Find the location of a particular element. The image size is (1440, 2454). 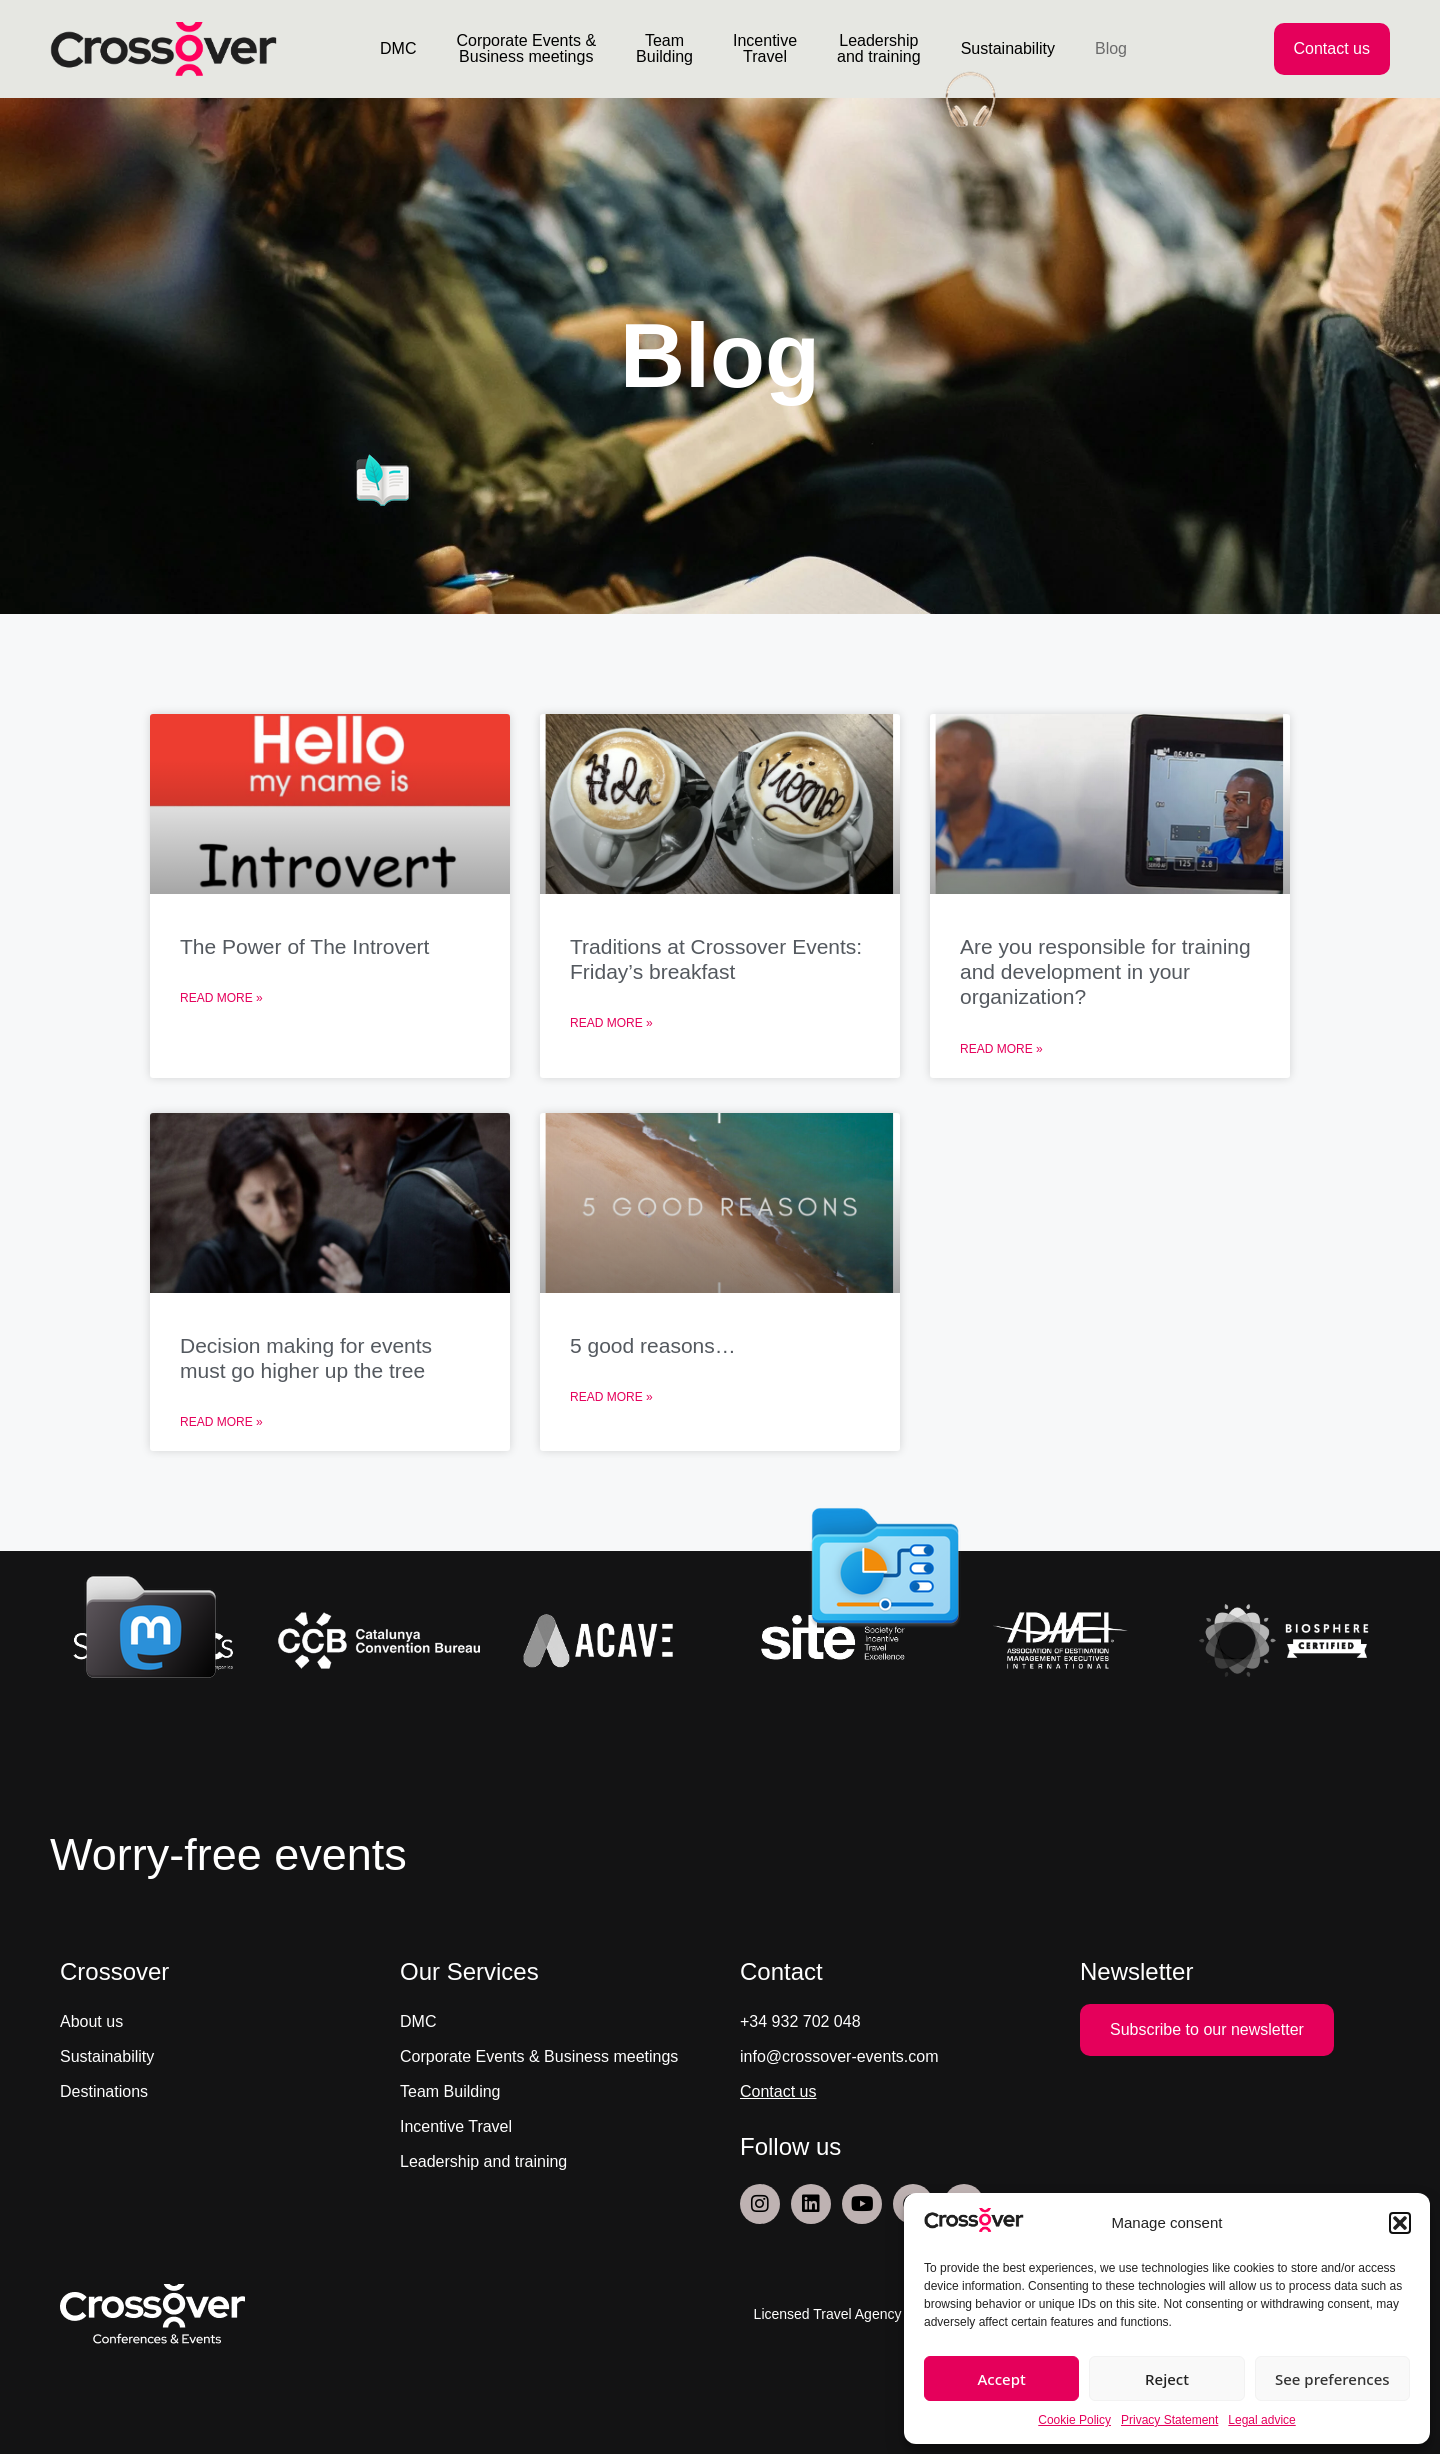

folder containing mastodon-related files is located at coordinates (150, 1630).